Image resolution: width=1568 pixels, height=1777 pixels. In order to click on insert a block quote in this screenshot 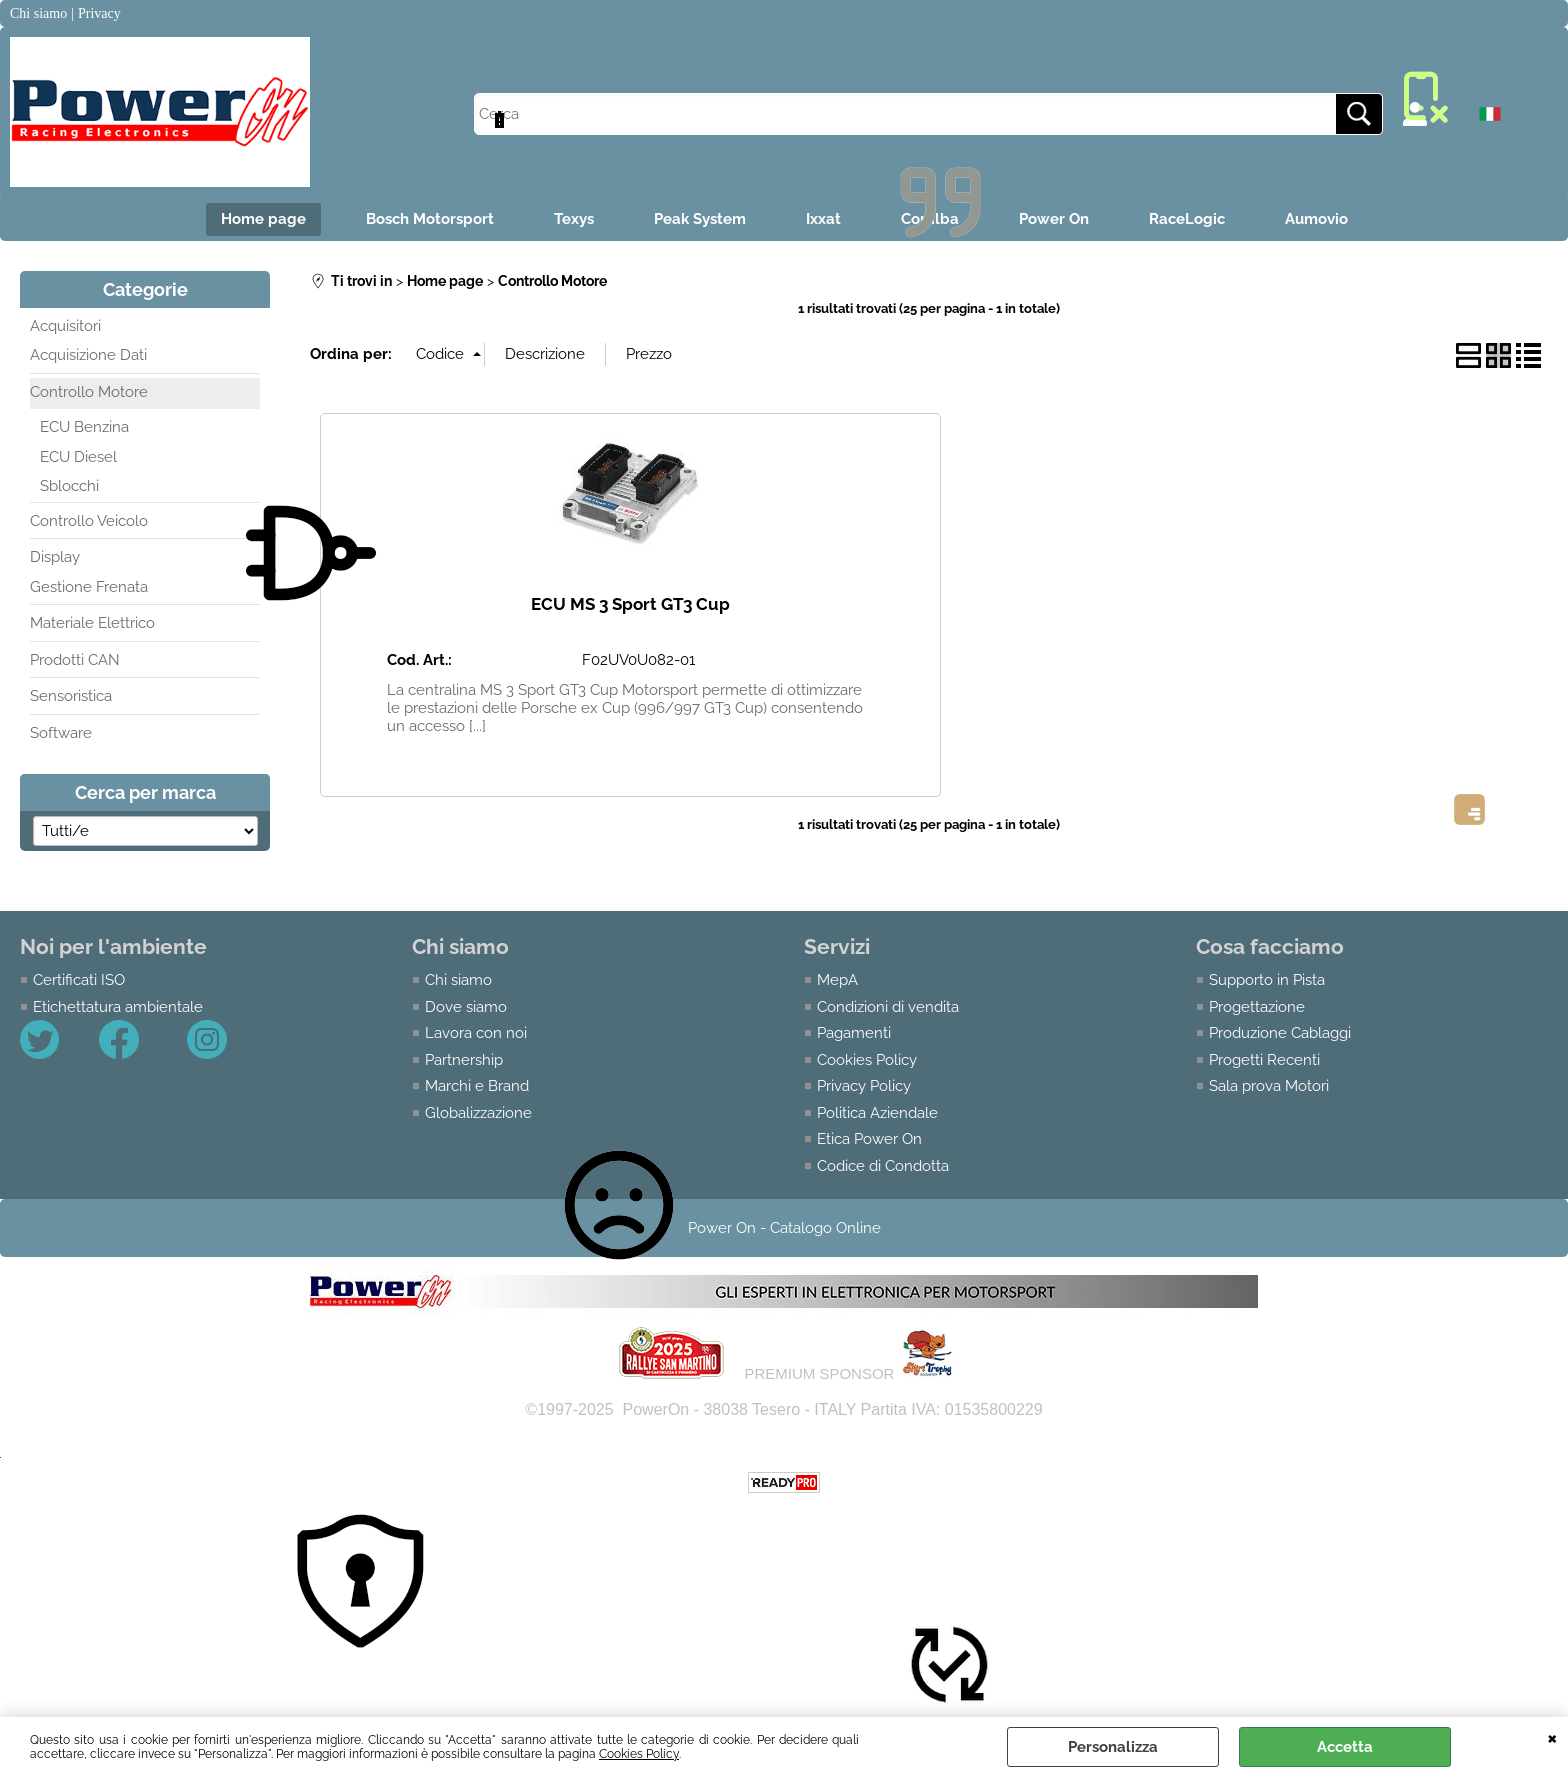, I will do `click(940, 202)`.